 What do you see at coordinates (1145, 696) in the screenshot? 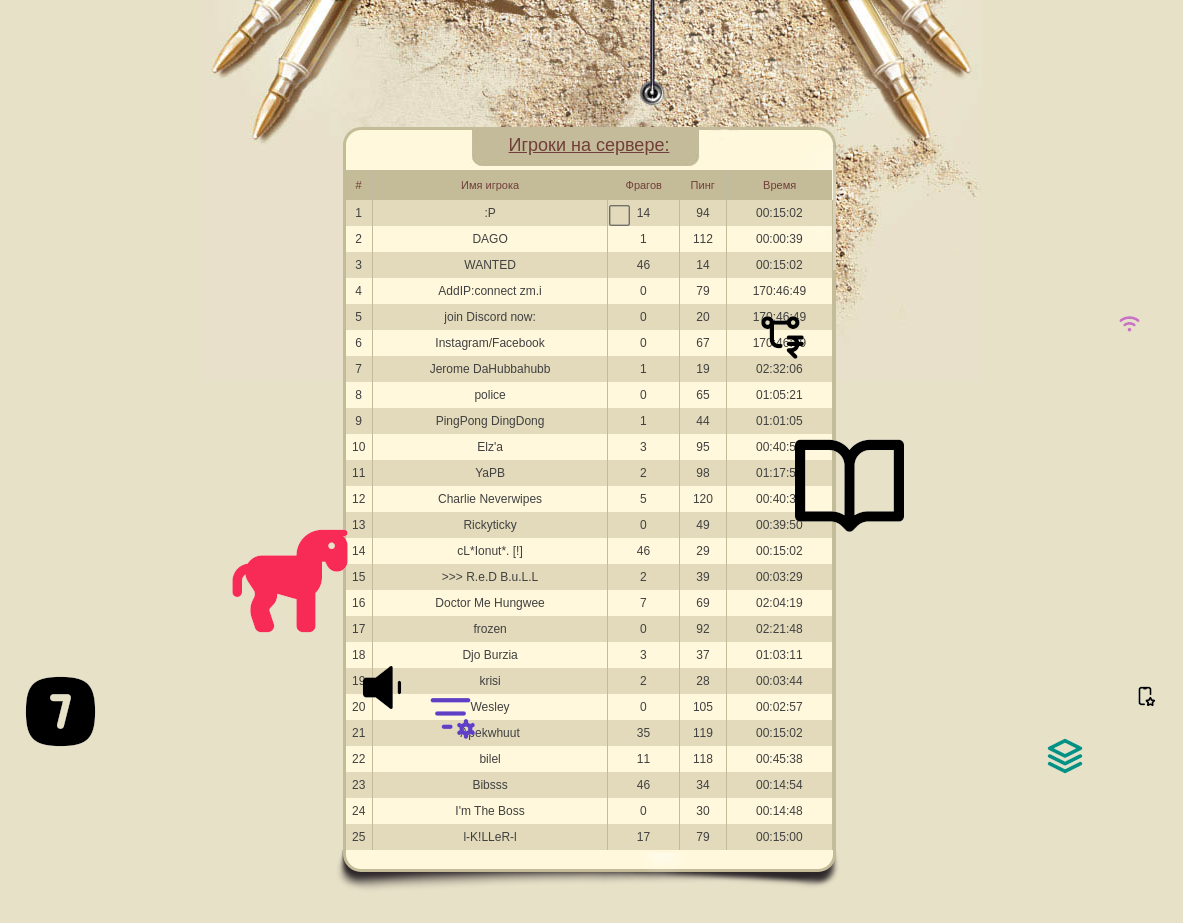
I see `mark device as favorite` at bounding box center [1145, 696].